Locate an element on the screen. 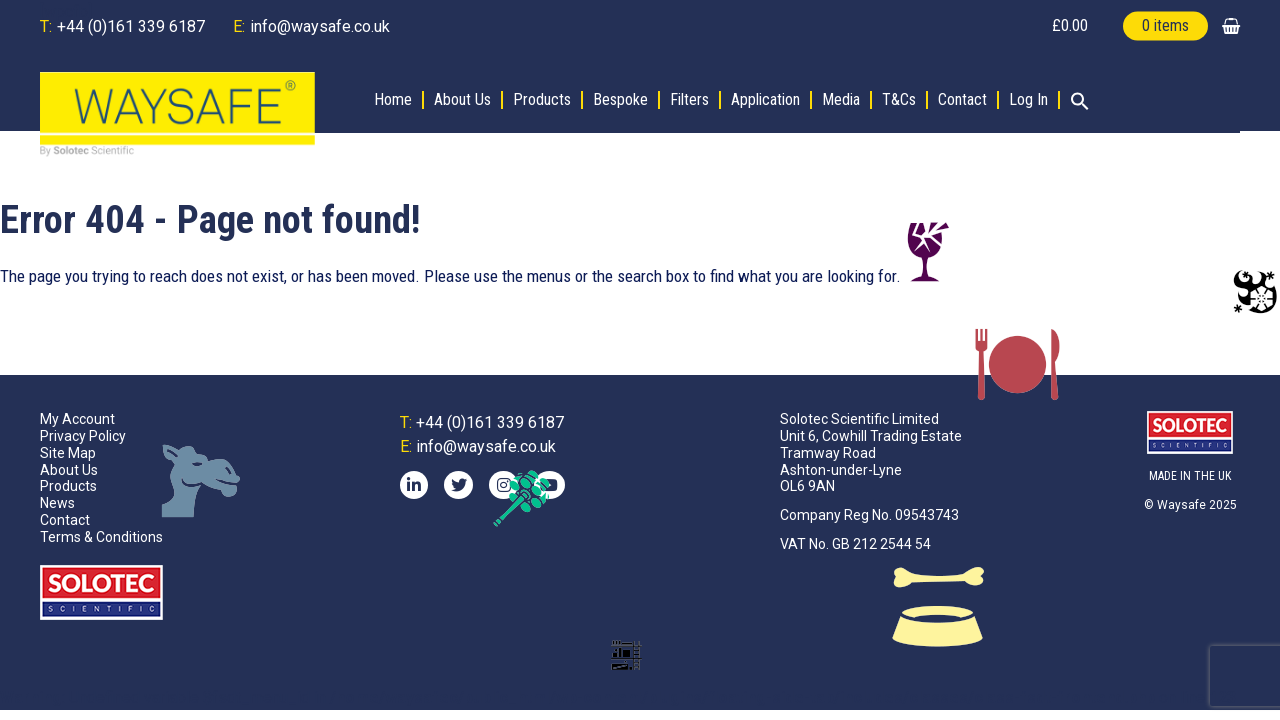  cast a frostfire spell or ability is located at coordinates (1254, 291).